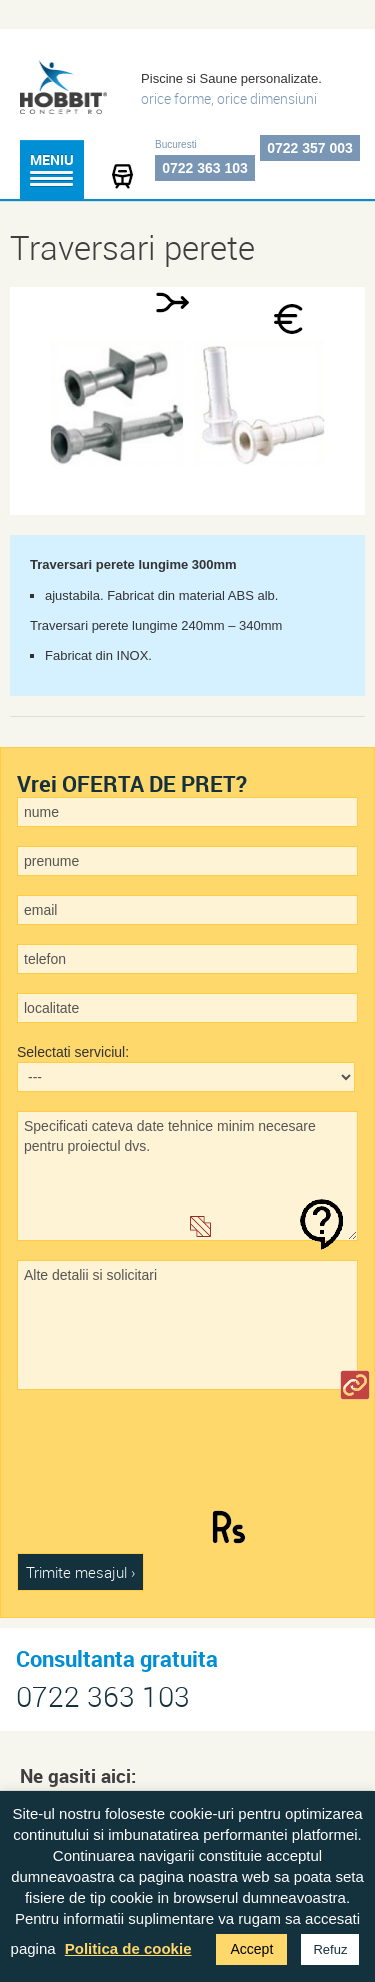 The width and height of the screenshot is (375, 1982). Describe the element at coordinates (122, 175) in the screenshot. I see `access regional train schedules` at that location.